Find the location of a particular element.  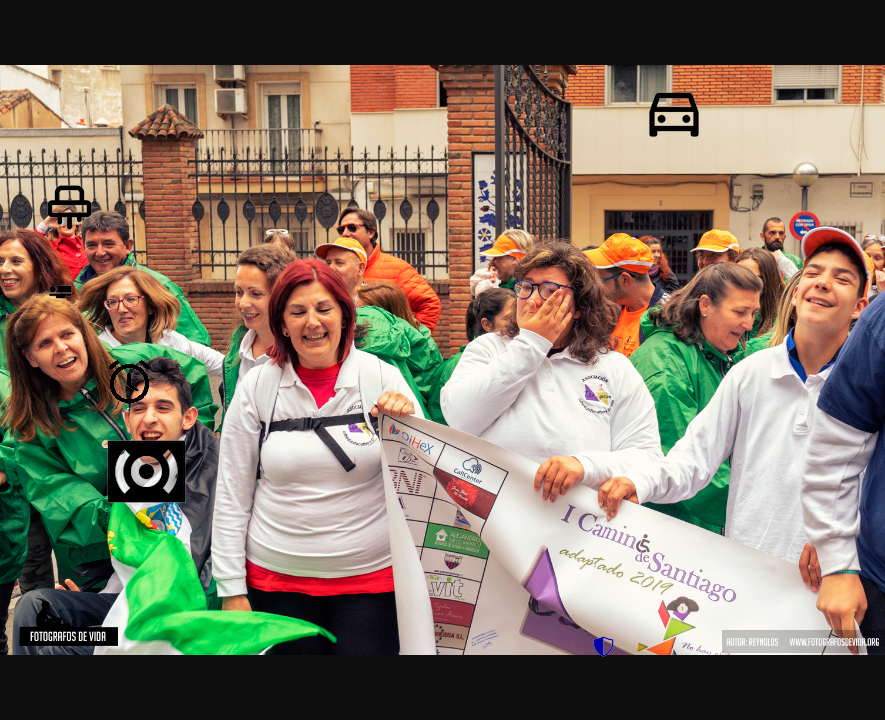

select flat bed seat option for flight is located at coordinates (60, 291).